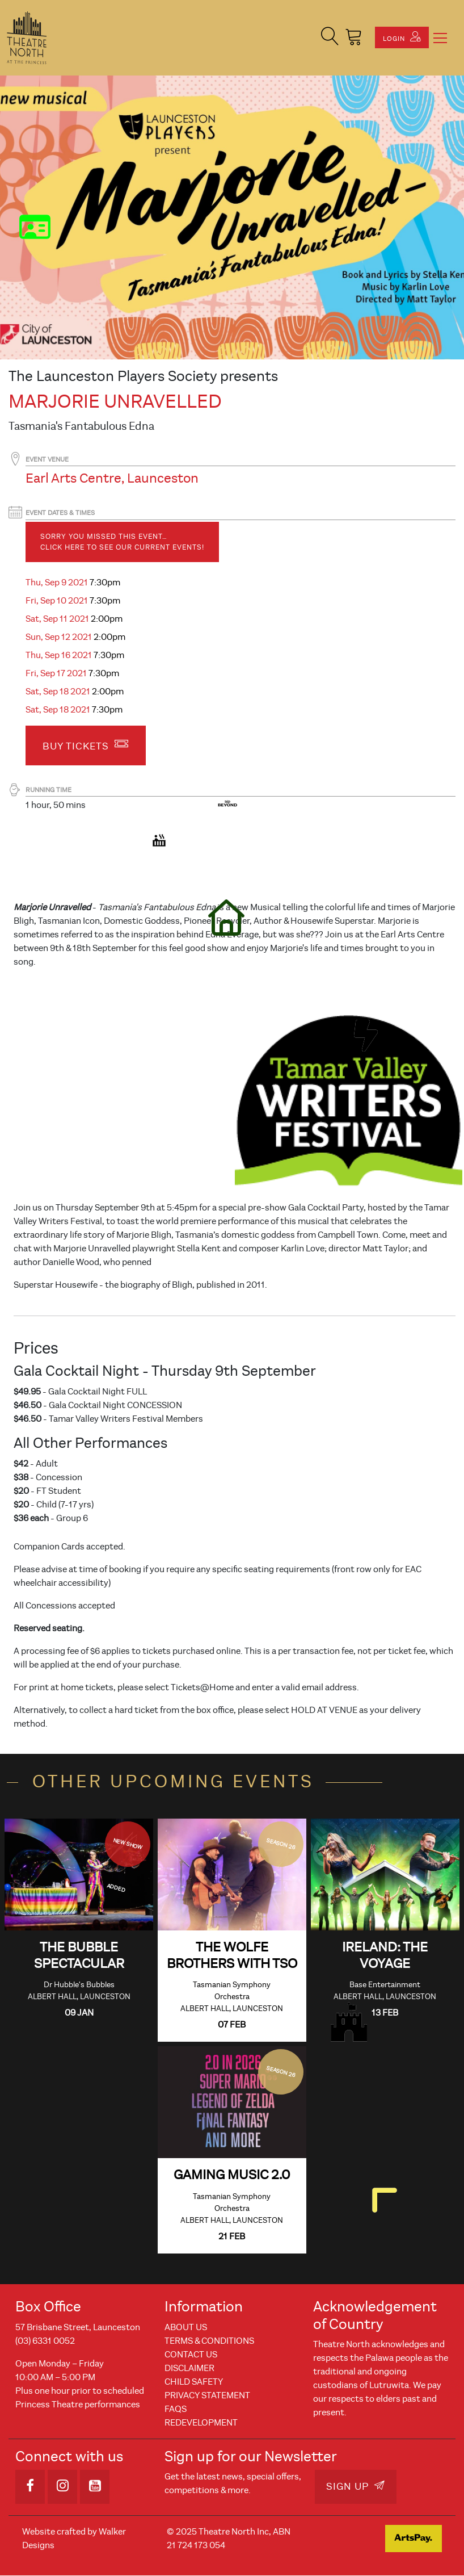 The width and height of the screenshot is (464, 2576). I want to click on navigate to the top-left or previous section, so click(385, 2200).